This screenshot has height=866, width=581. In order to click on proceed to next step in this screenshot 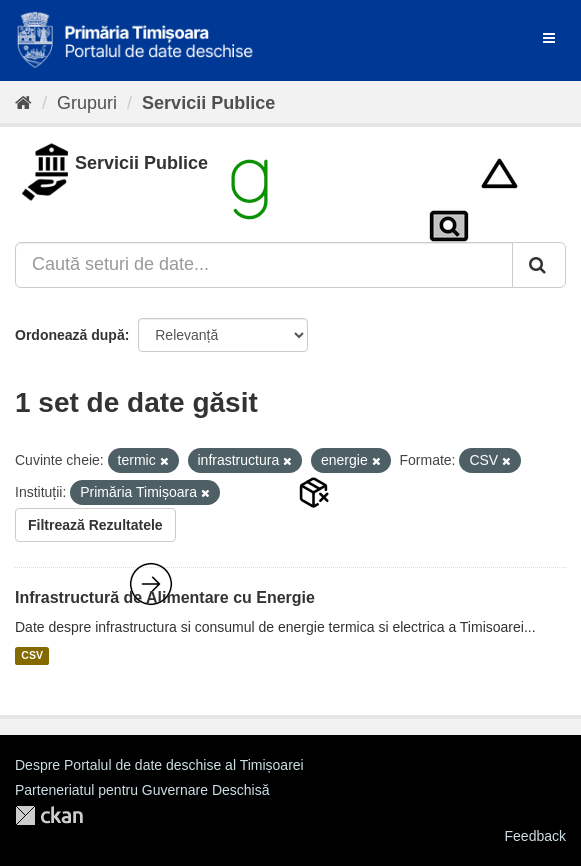, I will do `click(151, 584)`.